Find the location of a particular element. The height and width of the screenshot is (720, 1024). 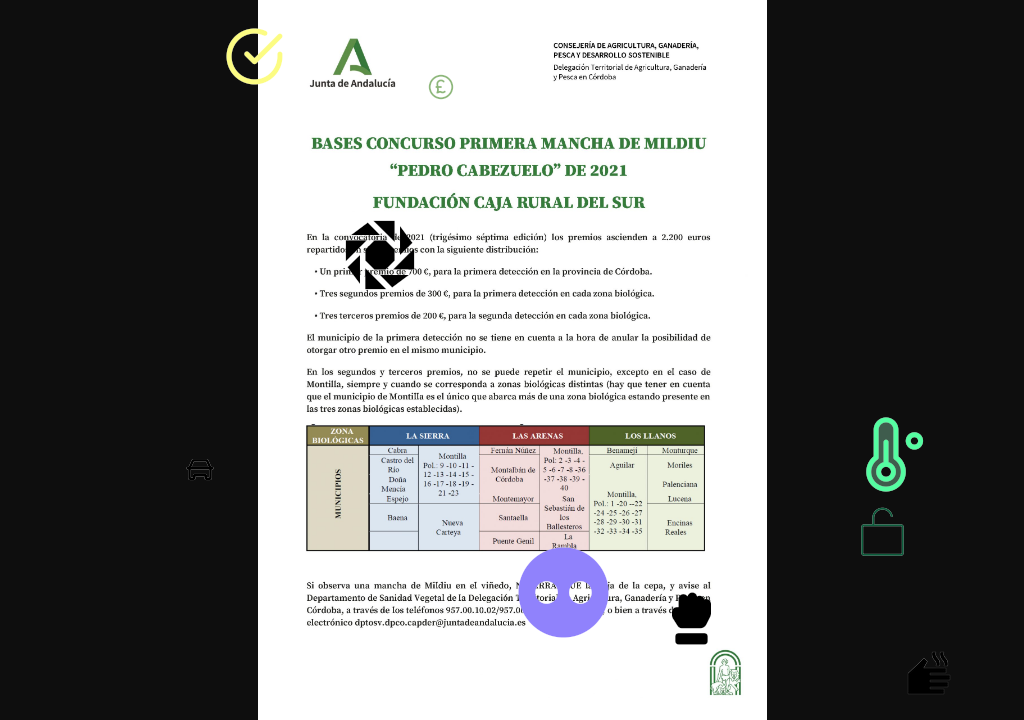

open Flickr app is located at coordinates (563, 592).